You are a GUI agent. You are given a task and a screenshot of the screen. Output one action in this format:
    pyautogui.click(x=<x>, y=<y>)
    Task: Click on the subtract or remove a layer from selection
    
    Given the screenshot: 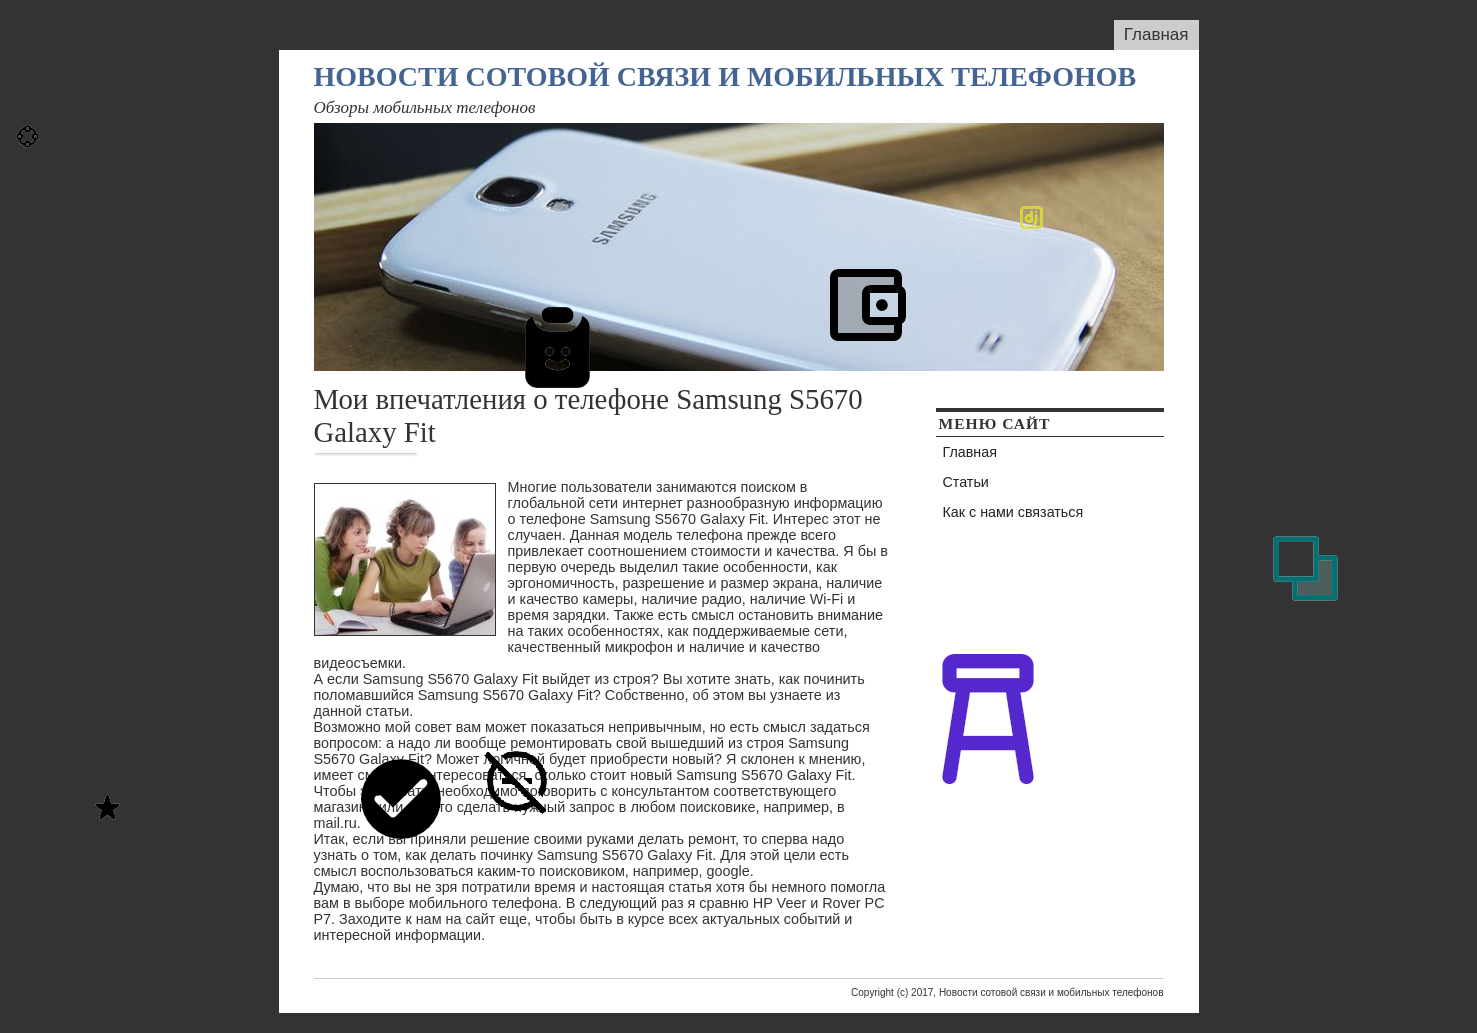 What is the action you would take?
    pyautogui.click(x=1305, y=568)
    